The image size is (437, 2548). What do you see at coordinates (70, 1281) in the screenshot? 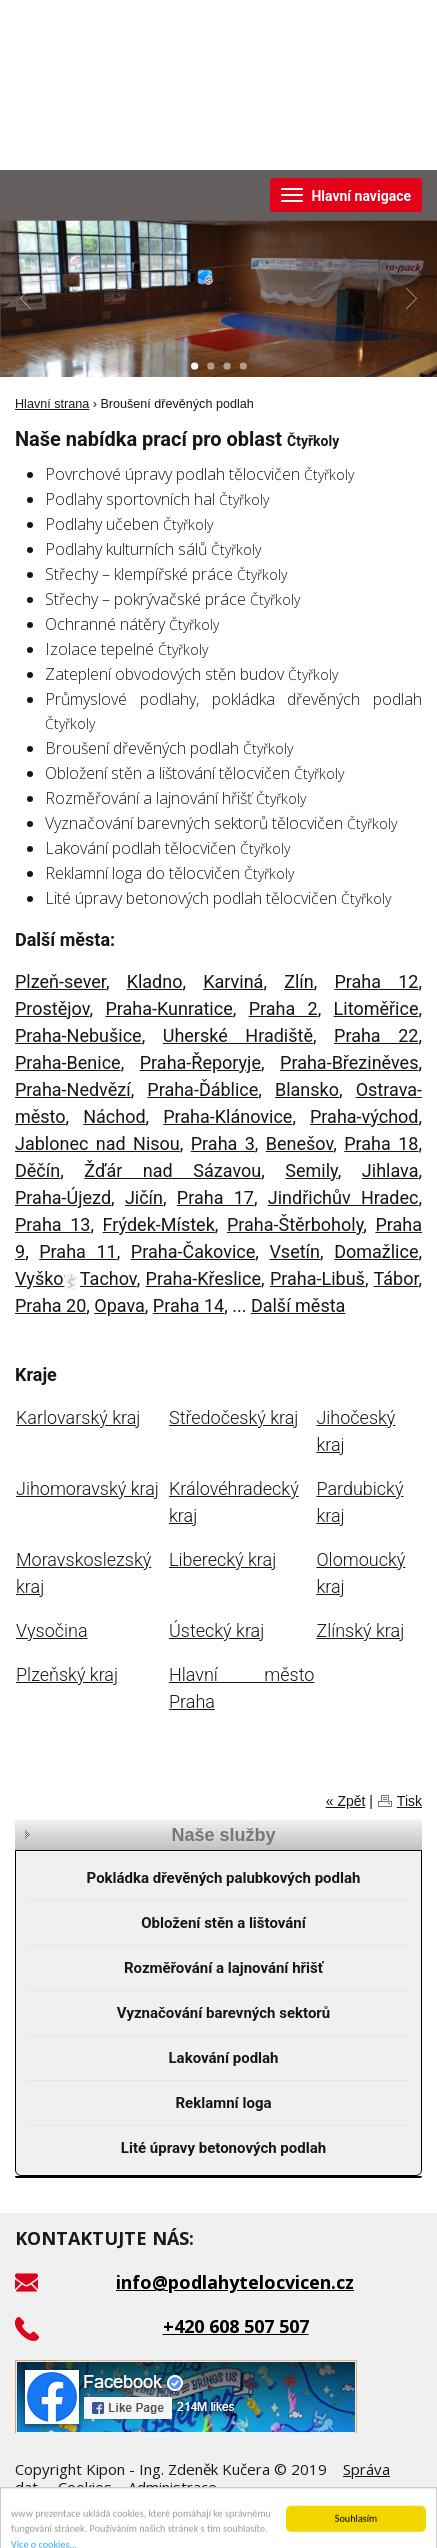
I see `an SVG image file` at bounding box center [70, 1281].